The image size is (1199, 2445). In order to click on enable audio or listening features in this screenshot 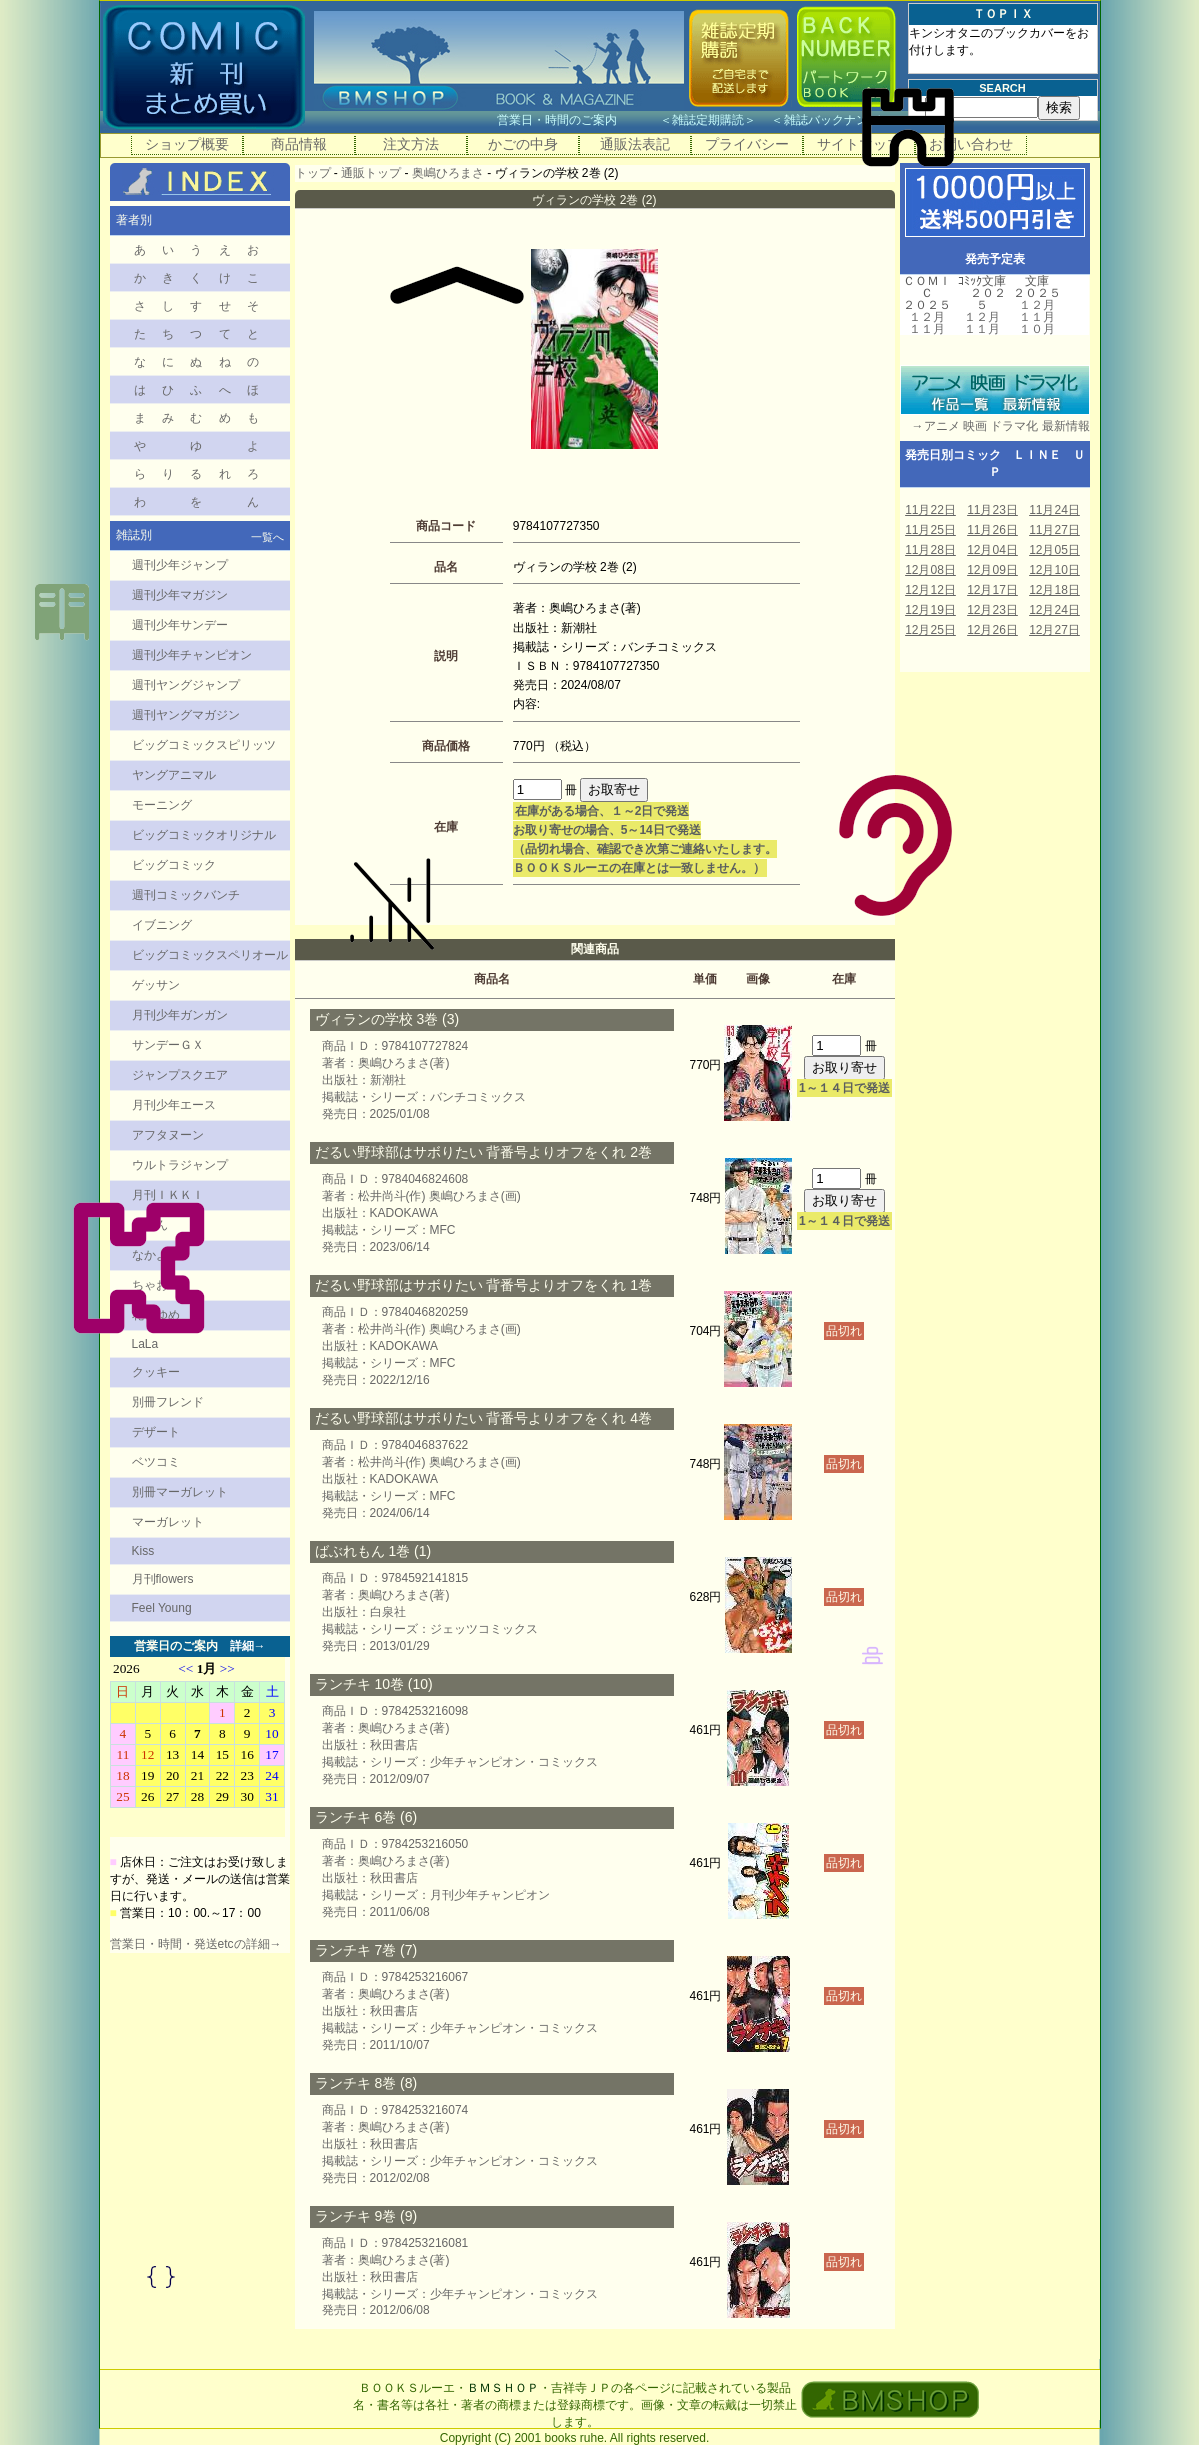, I will do `click(888, 845)`.